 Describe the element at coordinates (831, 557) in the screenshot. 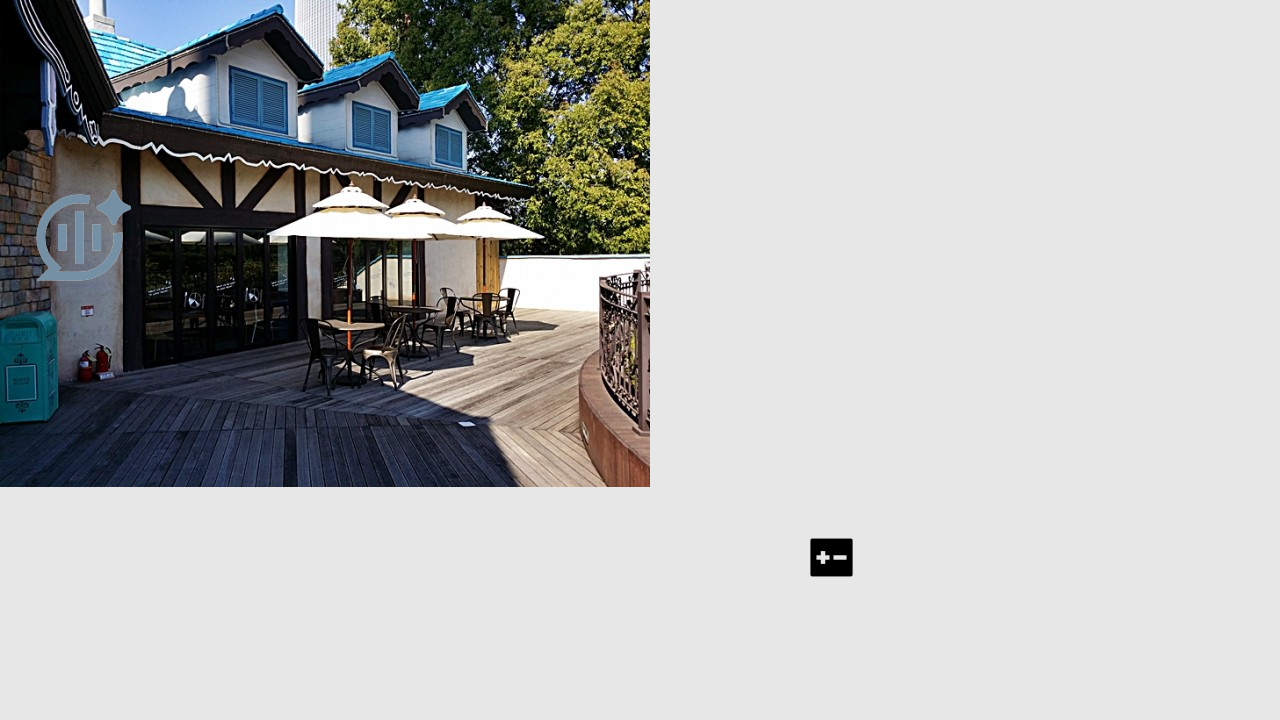

I see `adjust quantity or value up or down` at that location.